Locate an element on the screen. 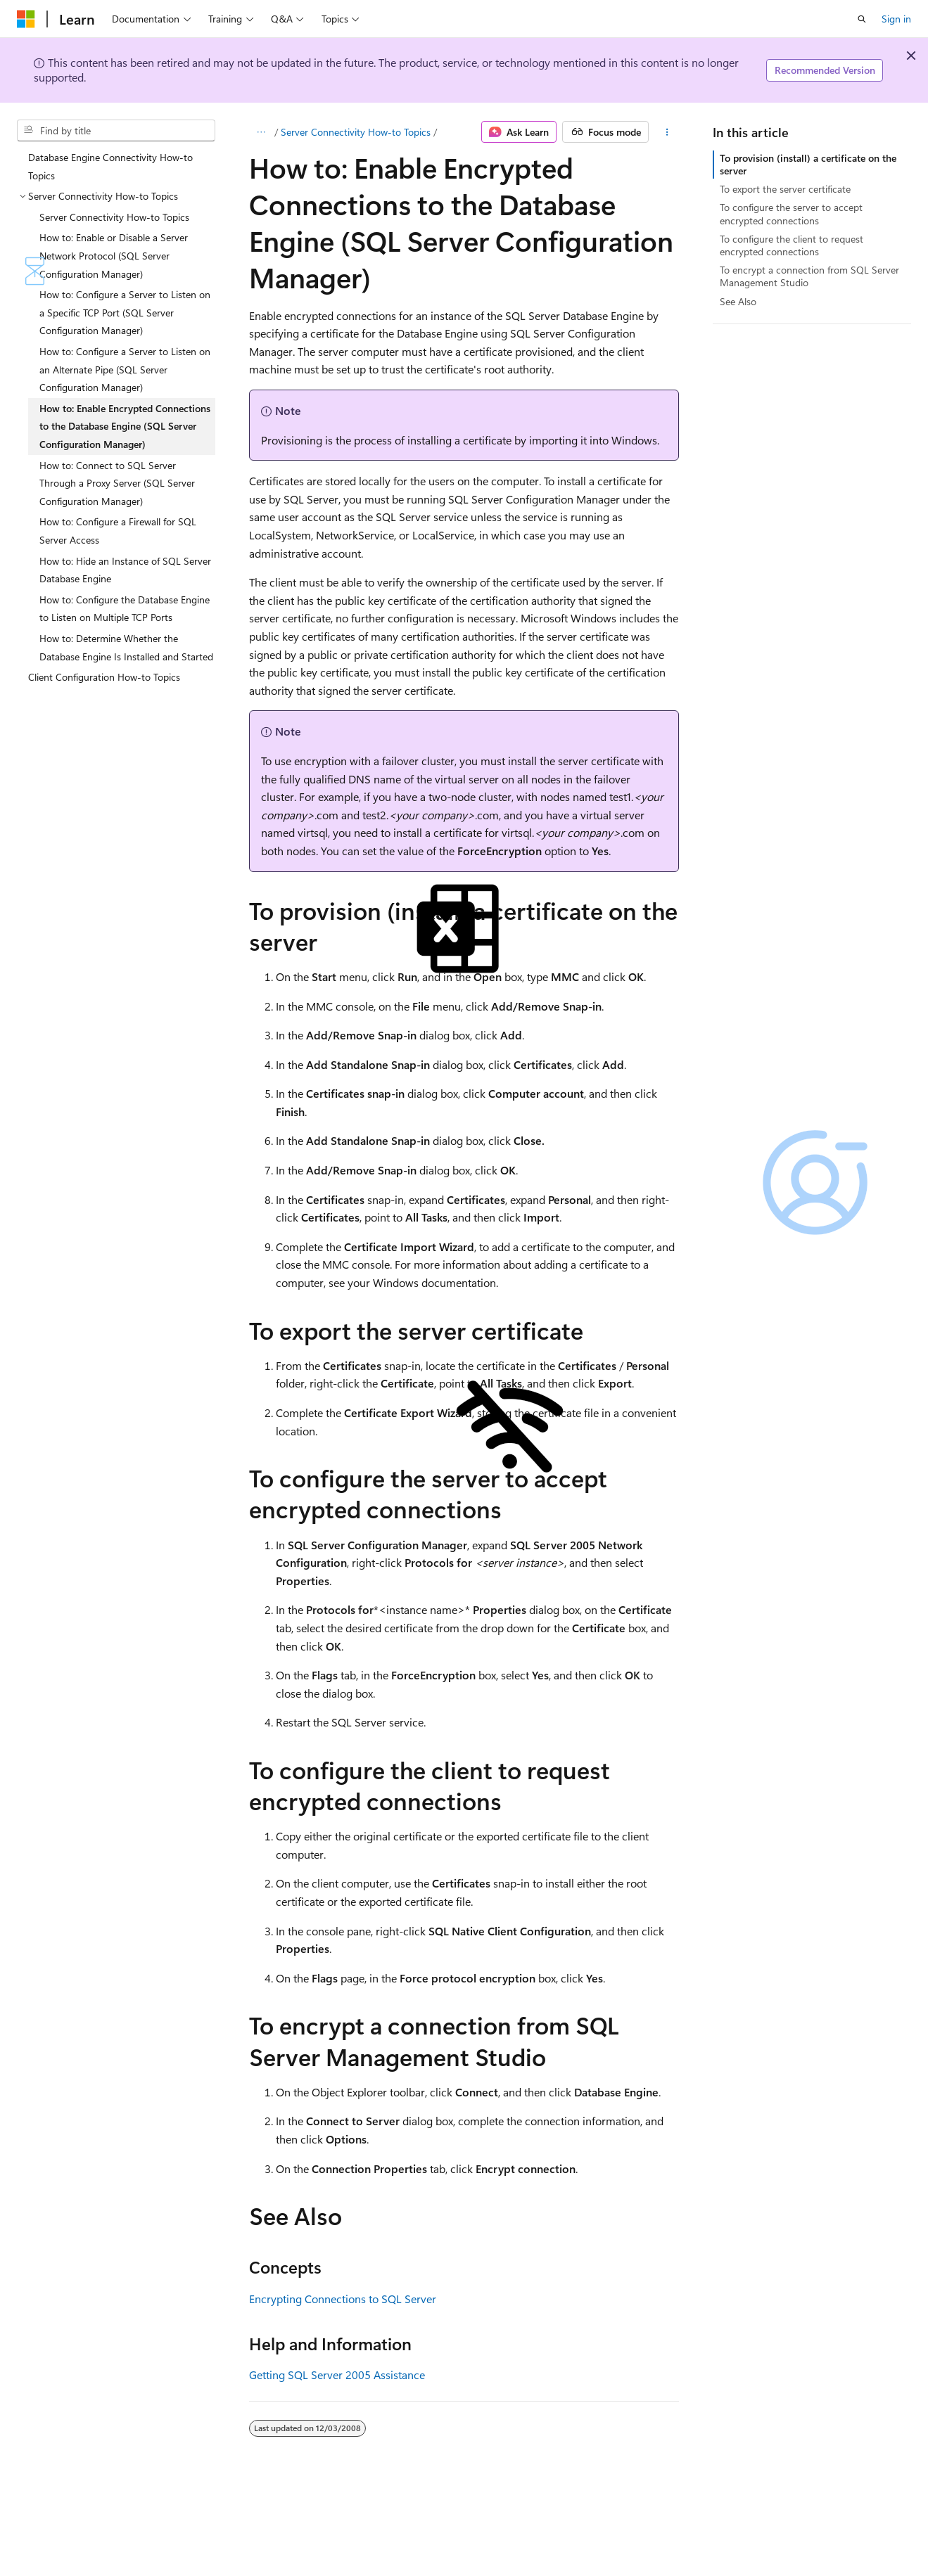  remove a user from your contacts is located at coordinates (815, 1182).